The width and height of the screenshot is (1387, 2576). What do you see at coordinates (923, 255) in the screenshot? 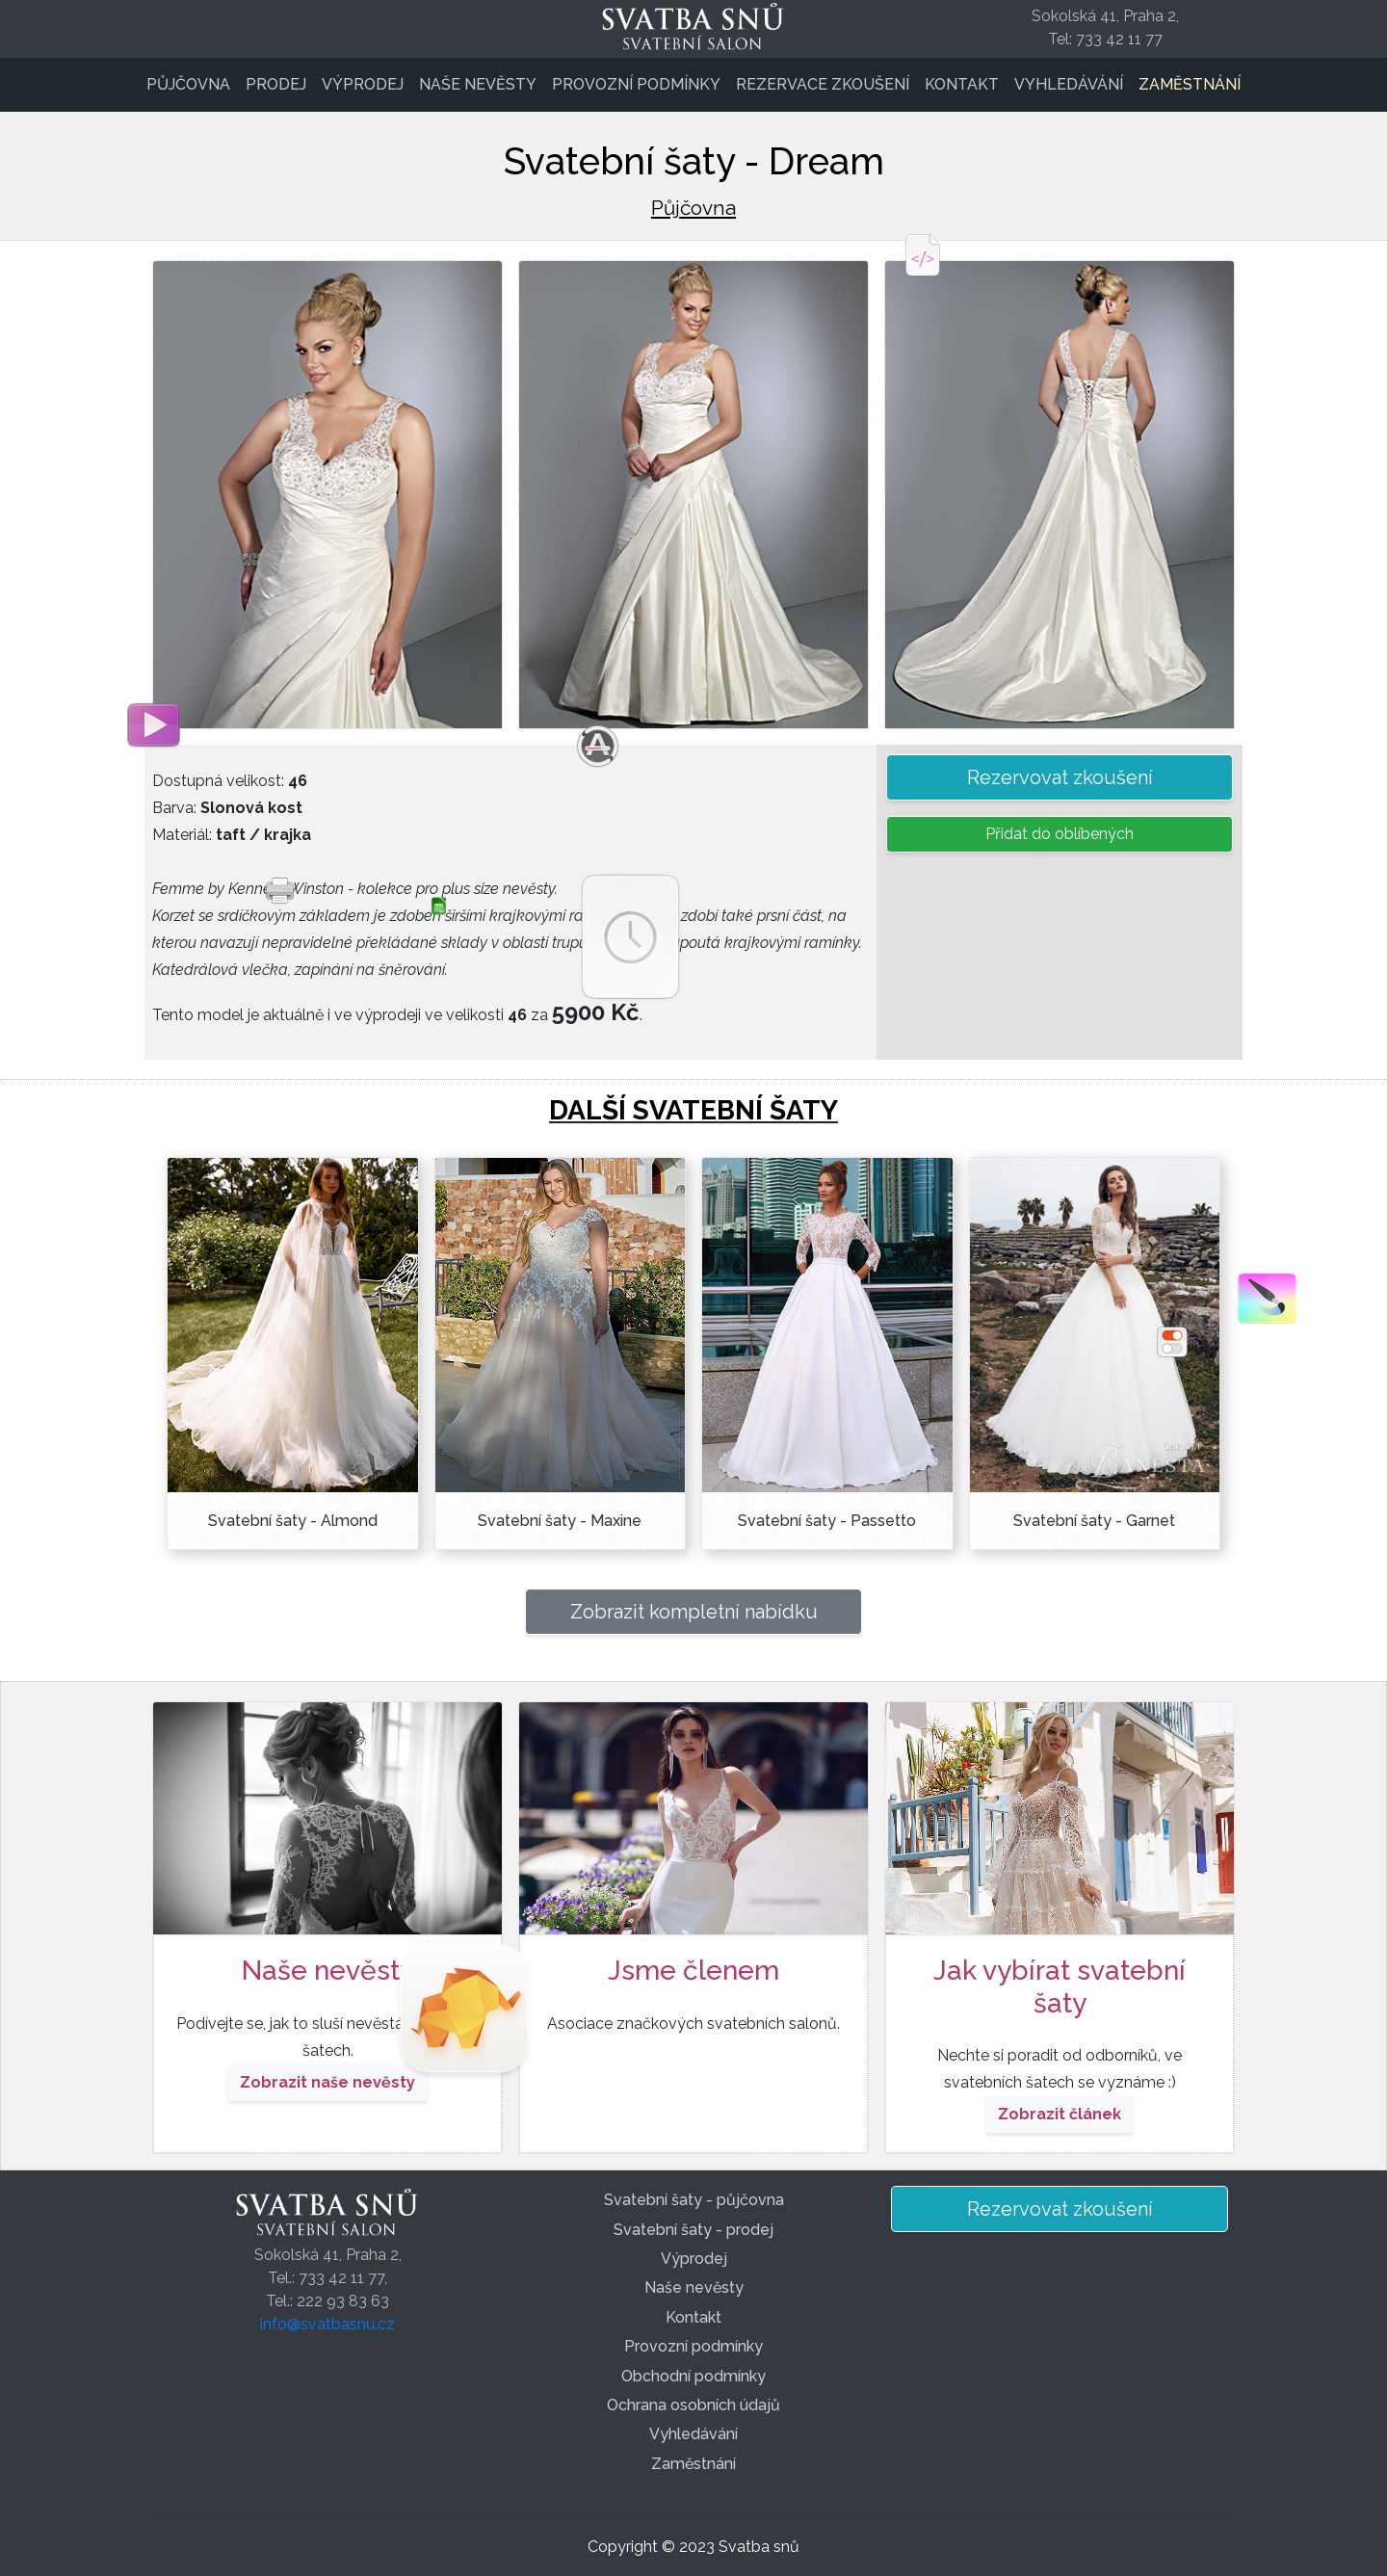
I see `an XML or markup file` at bounding box center [923, 255].